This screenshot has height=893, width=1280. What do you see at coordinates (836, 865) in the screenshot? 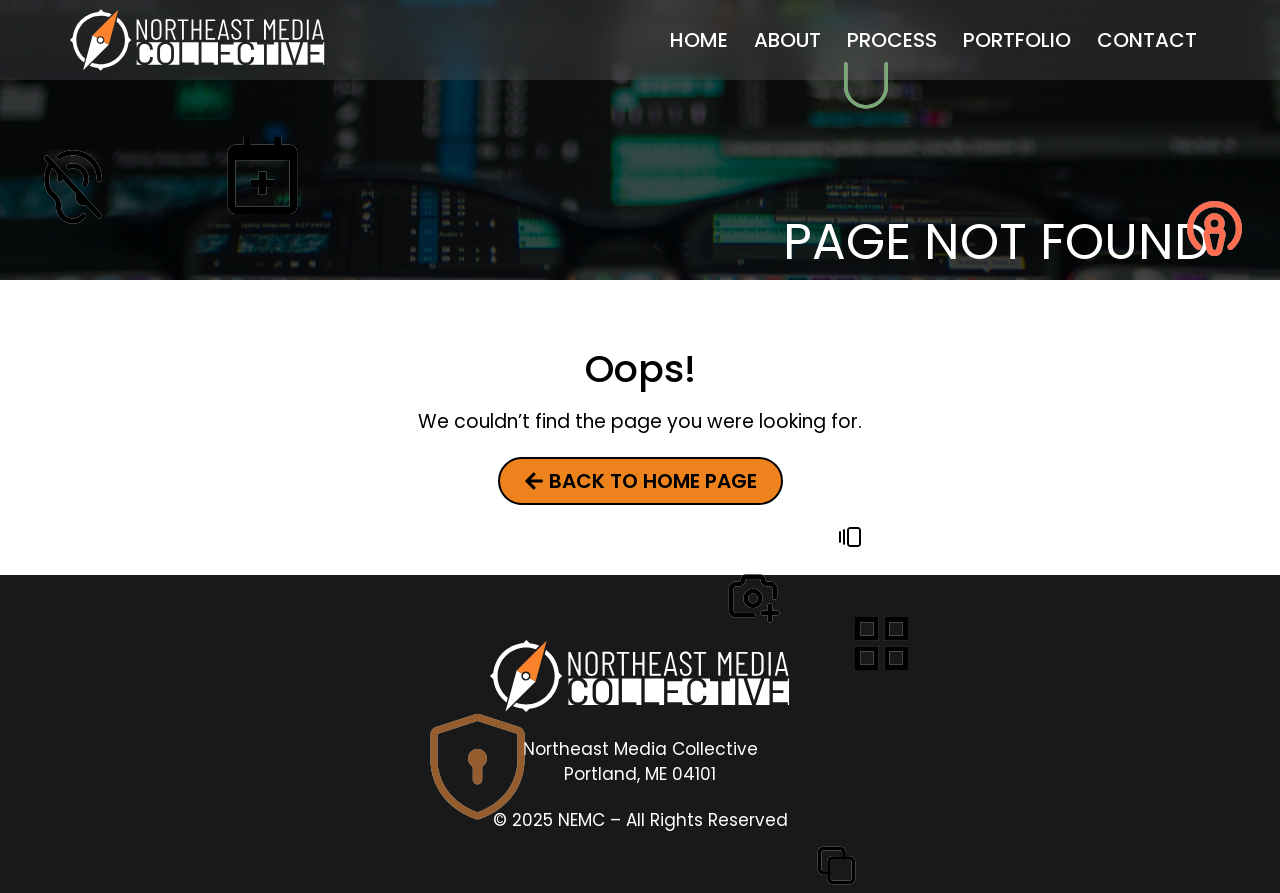
I see `copy to clipboard` at bounding box center [836, 865].